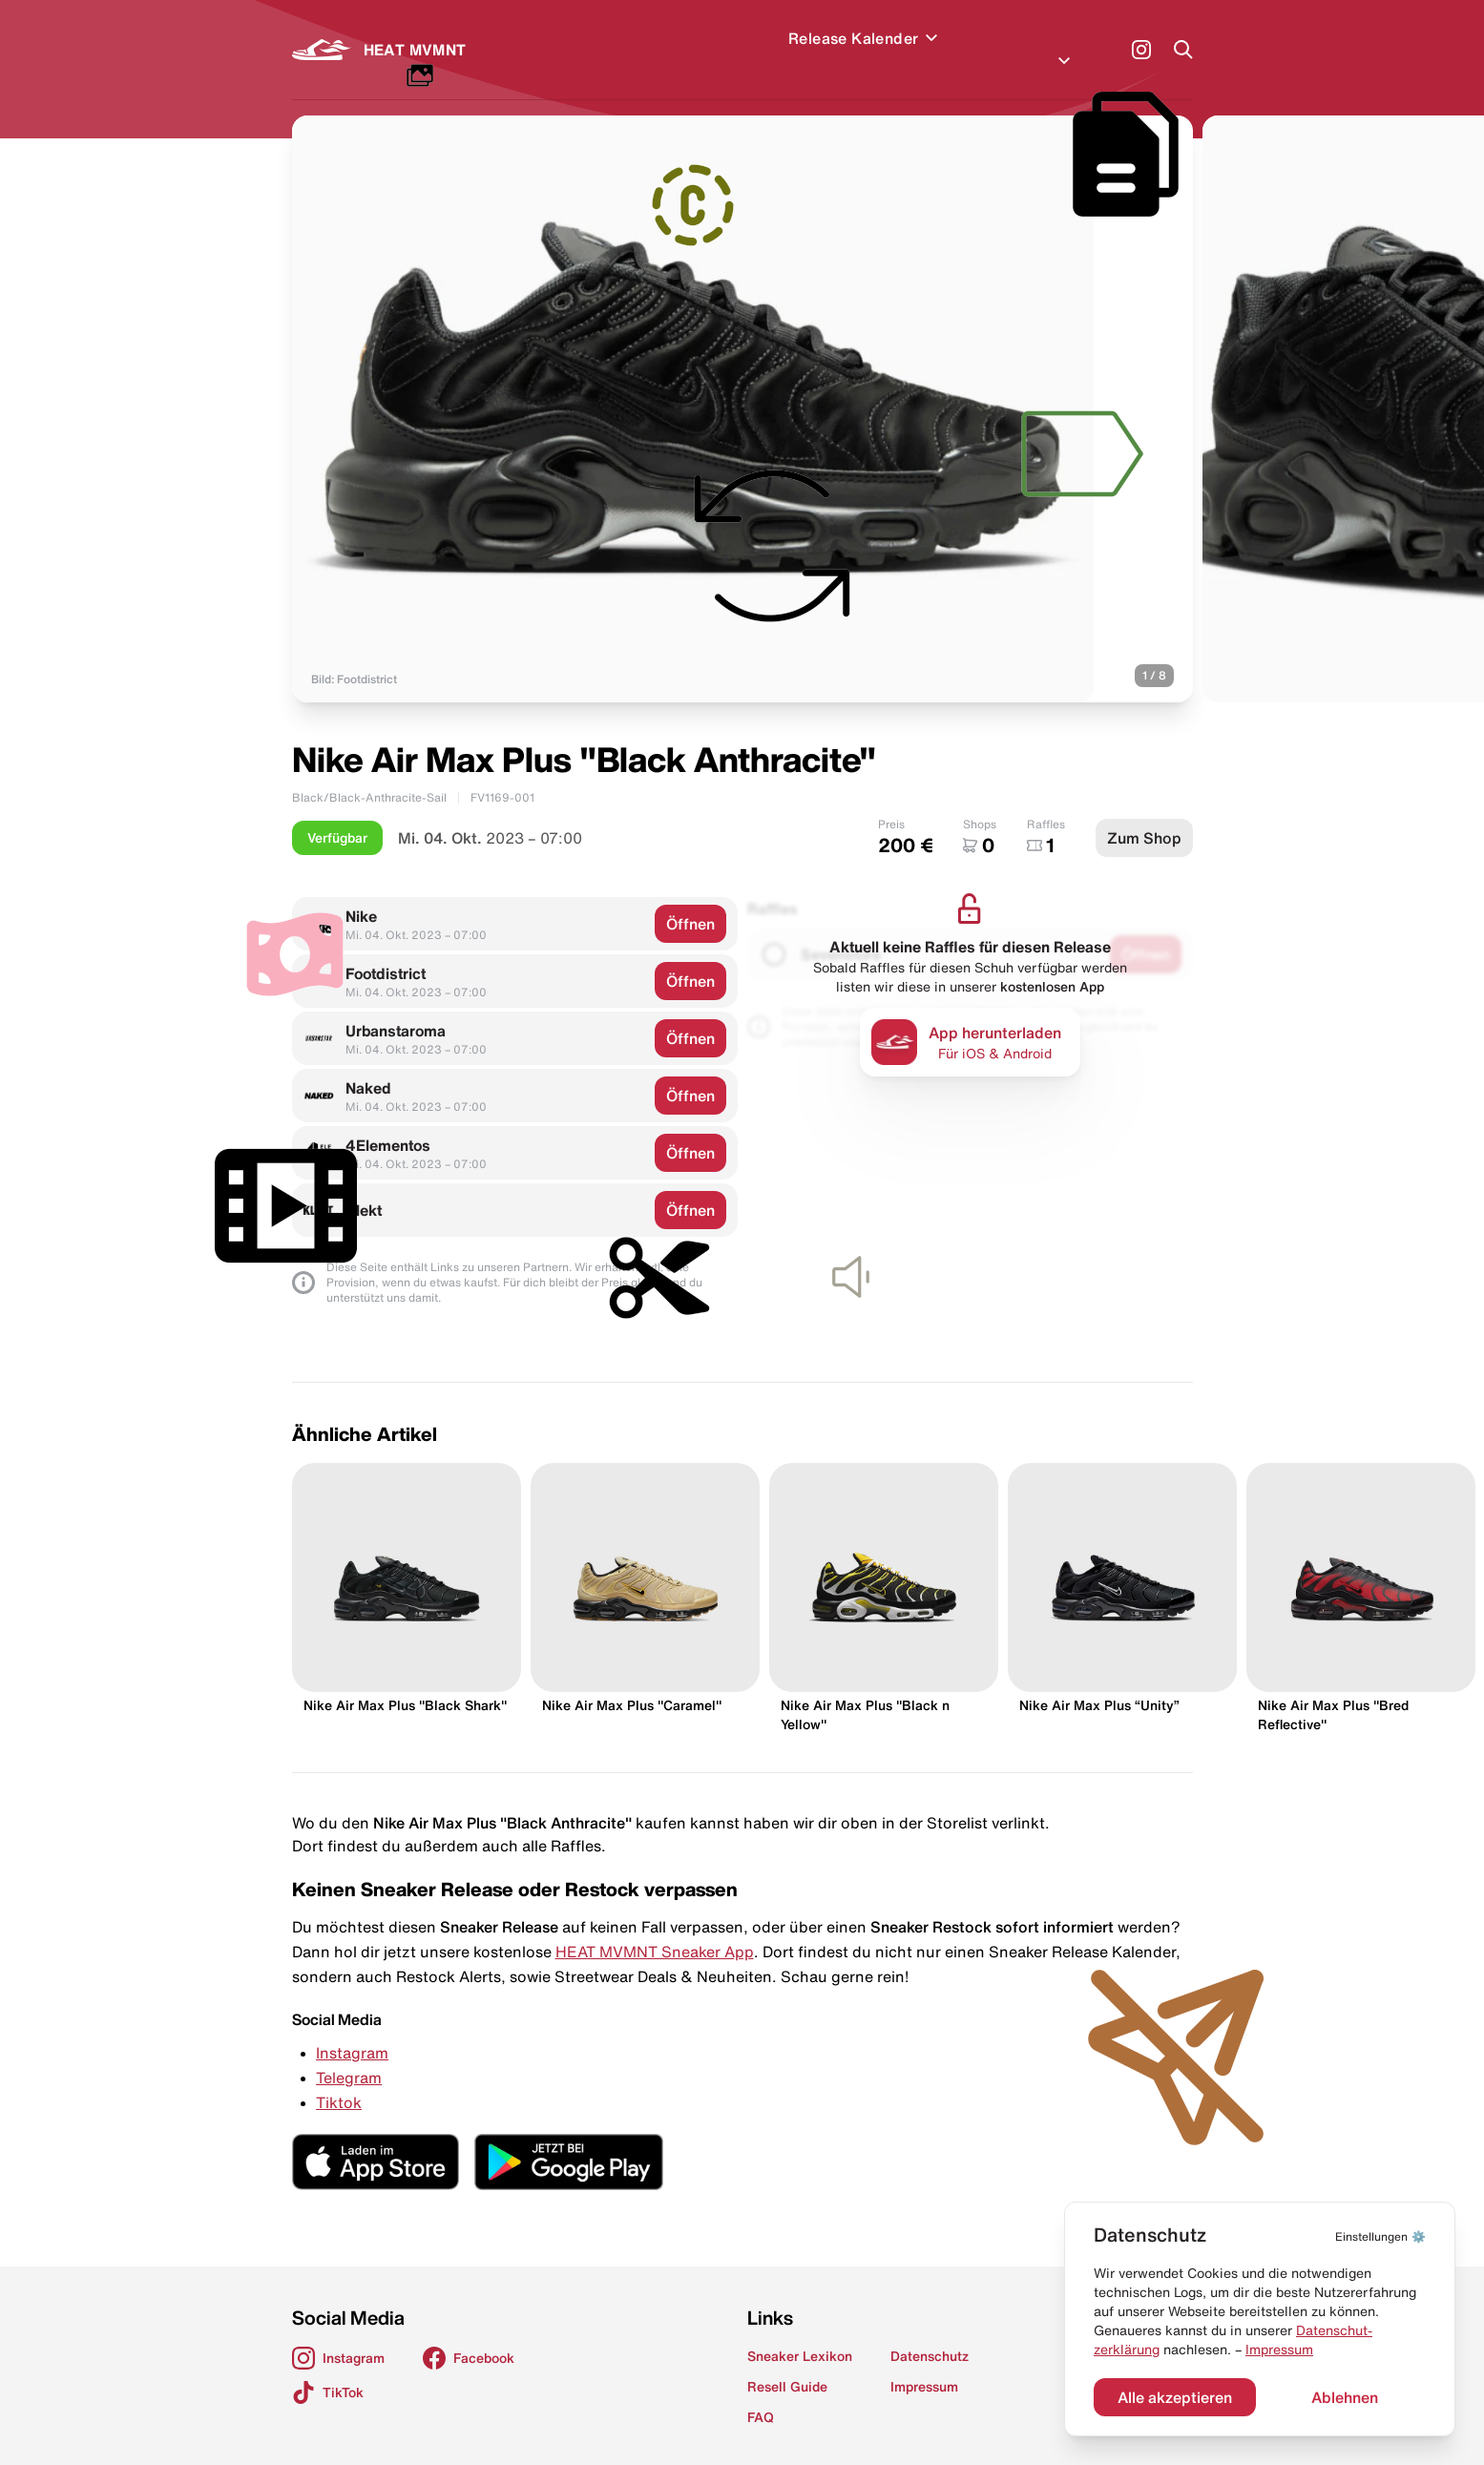 The width and height of the screenshot is (1484, 2465). I want to click on refresh or reload content, so click(772, 546).